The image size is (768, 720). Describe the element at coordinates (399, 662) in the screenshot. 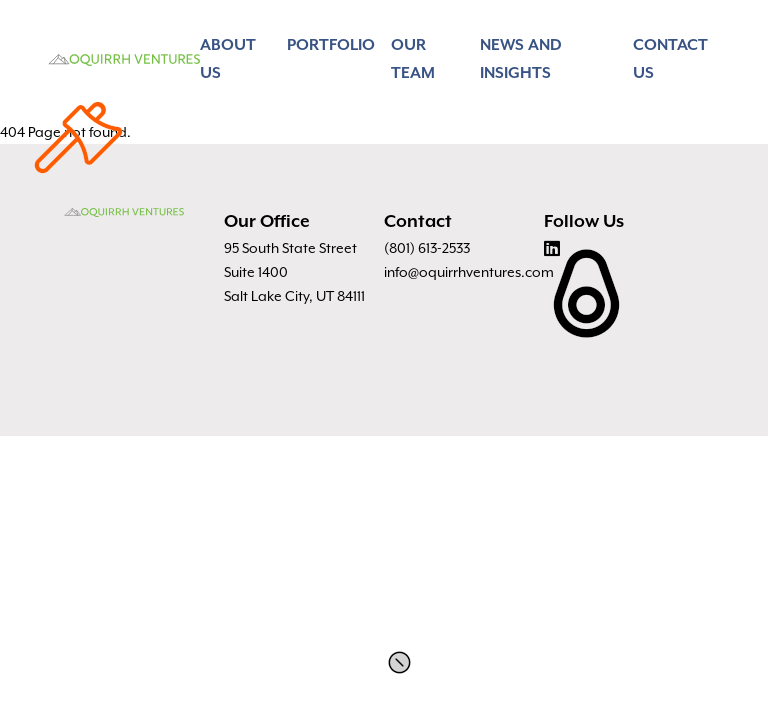

I see `indicates a prohibited or restricted action` at that location.